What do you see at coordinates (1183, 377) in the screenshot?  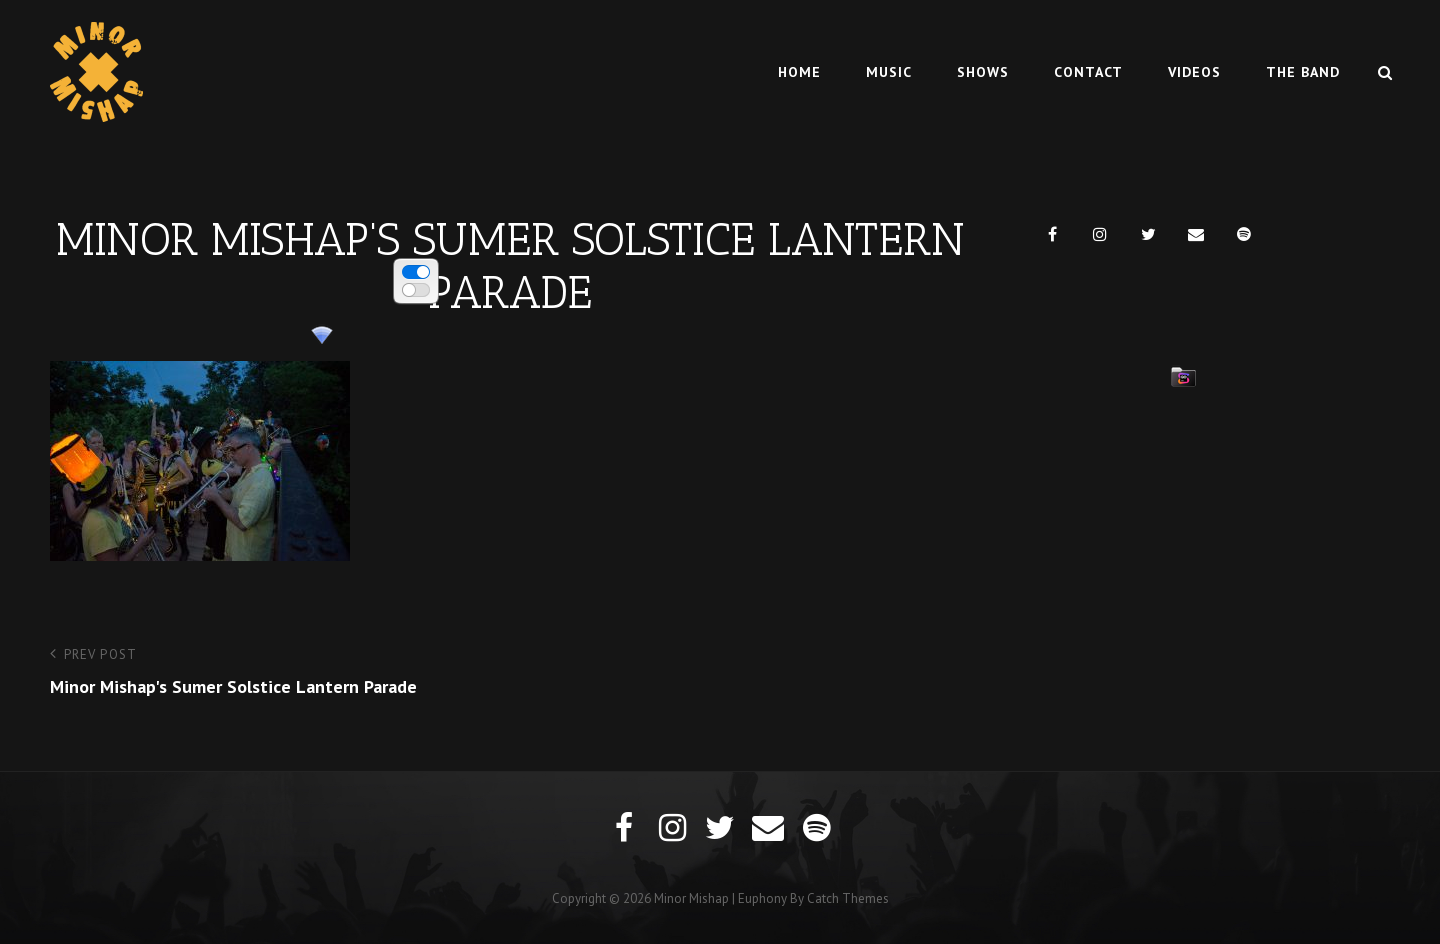 I see `folder containing JetBrains Qodana project files` at bounding box center [1183, 377].